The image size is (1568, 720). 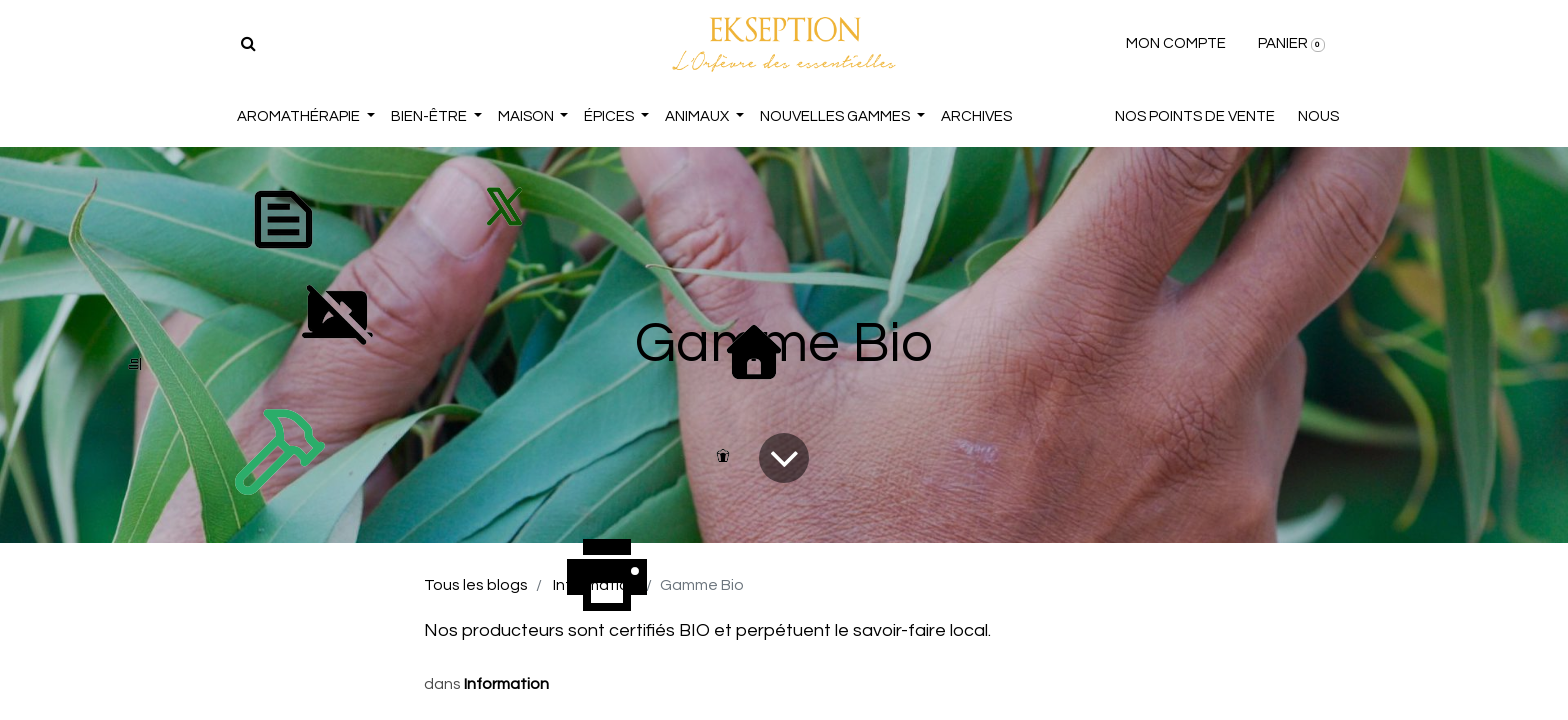 What do you see at coordinates (283, 219) in the screenshot?
I see `view text document or snippet` at bounding box center [283, 219].